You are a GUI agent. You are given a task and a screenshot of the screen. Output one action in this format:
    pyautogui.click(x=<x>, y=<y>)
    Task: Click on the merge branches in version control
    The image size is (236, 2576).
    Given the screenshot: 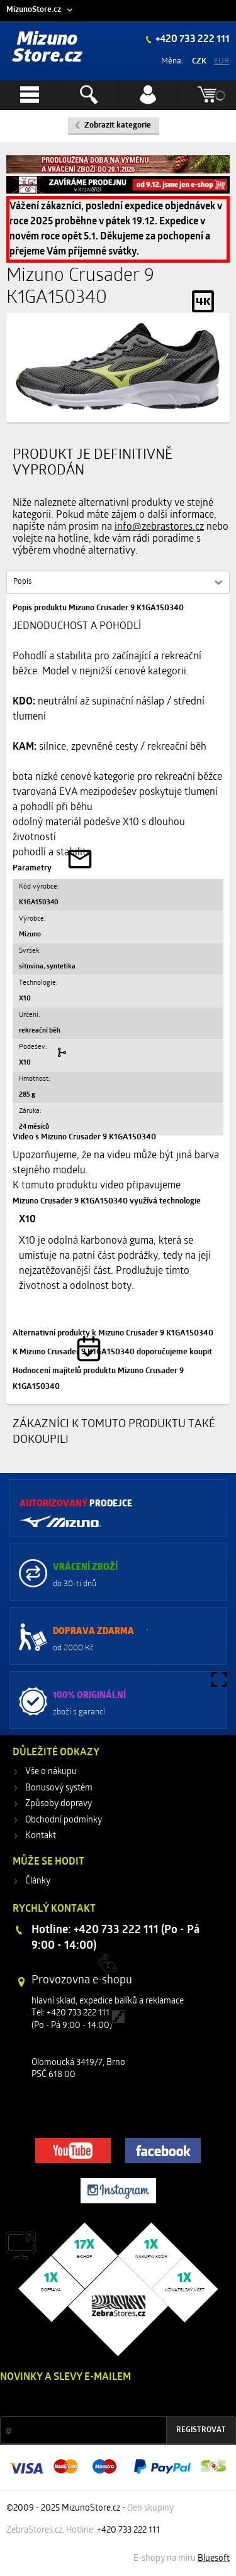 What is the action you would take?
    pyautogui.click(x=62, y=1052)
    